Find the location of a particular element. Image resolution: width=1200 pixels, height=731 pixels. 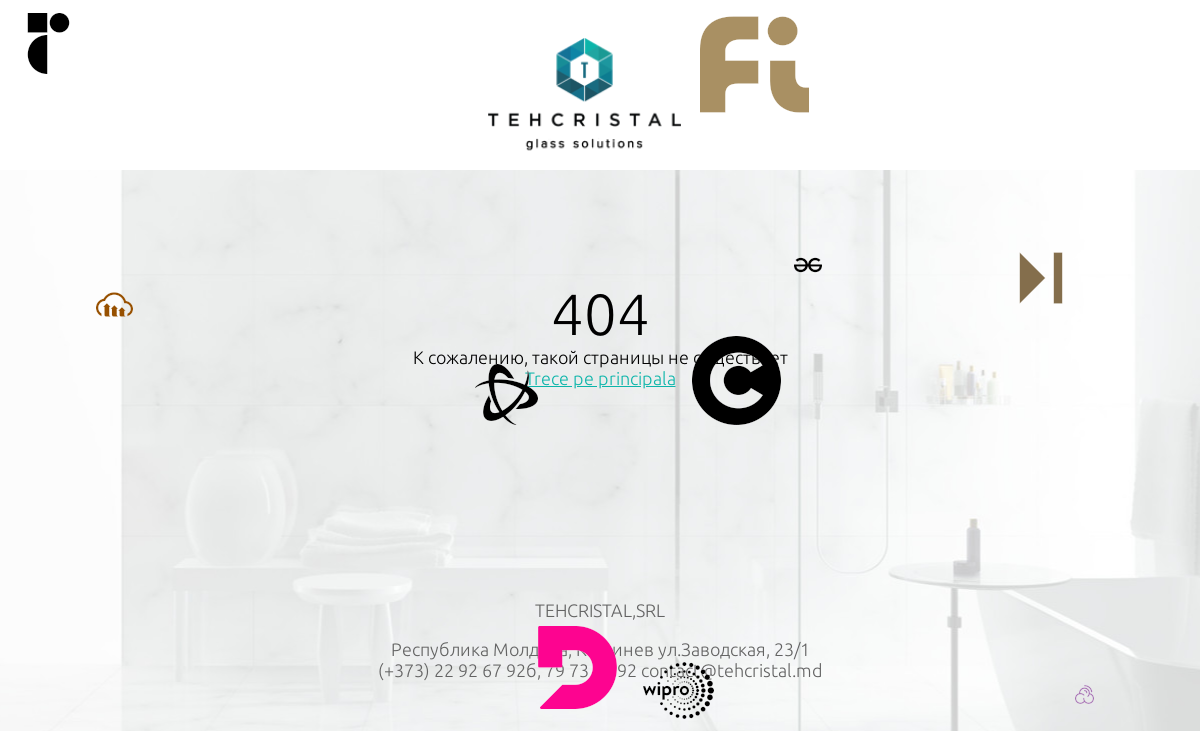

visit geeksforgeeks website is located at coordinates (808, 265).